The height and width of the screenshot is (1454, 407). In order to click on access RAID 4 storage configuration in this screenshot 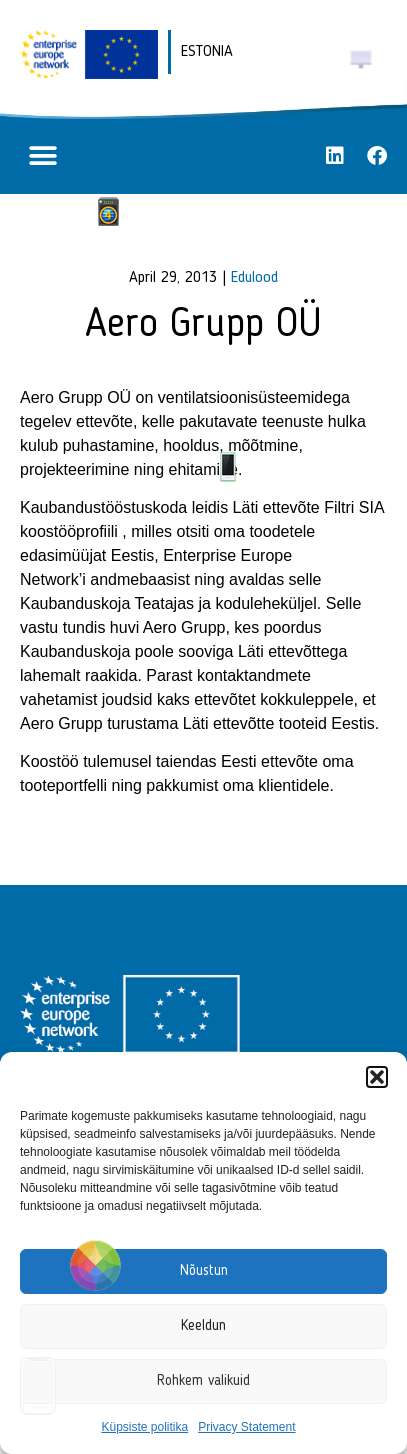, I will do `click(108, 211)`.